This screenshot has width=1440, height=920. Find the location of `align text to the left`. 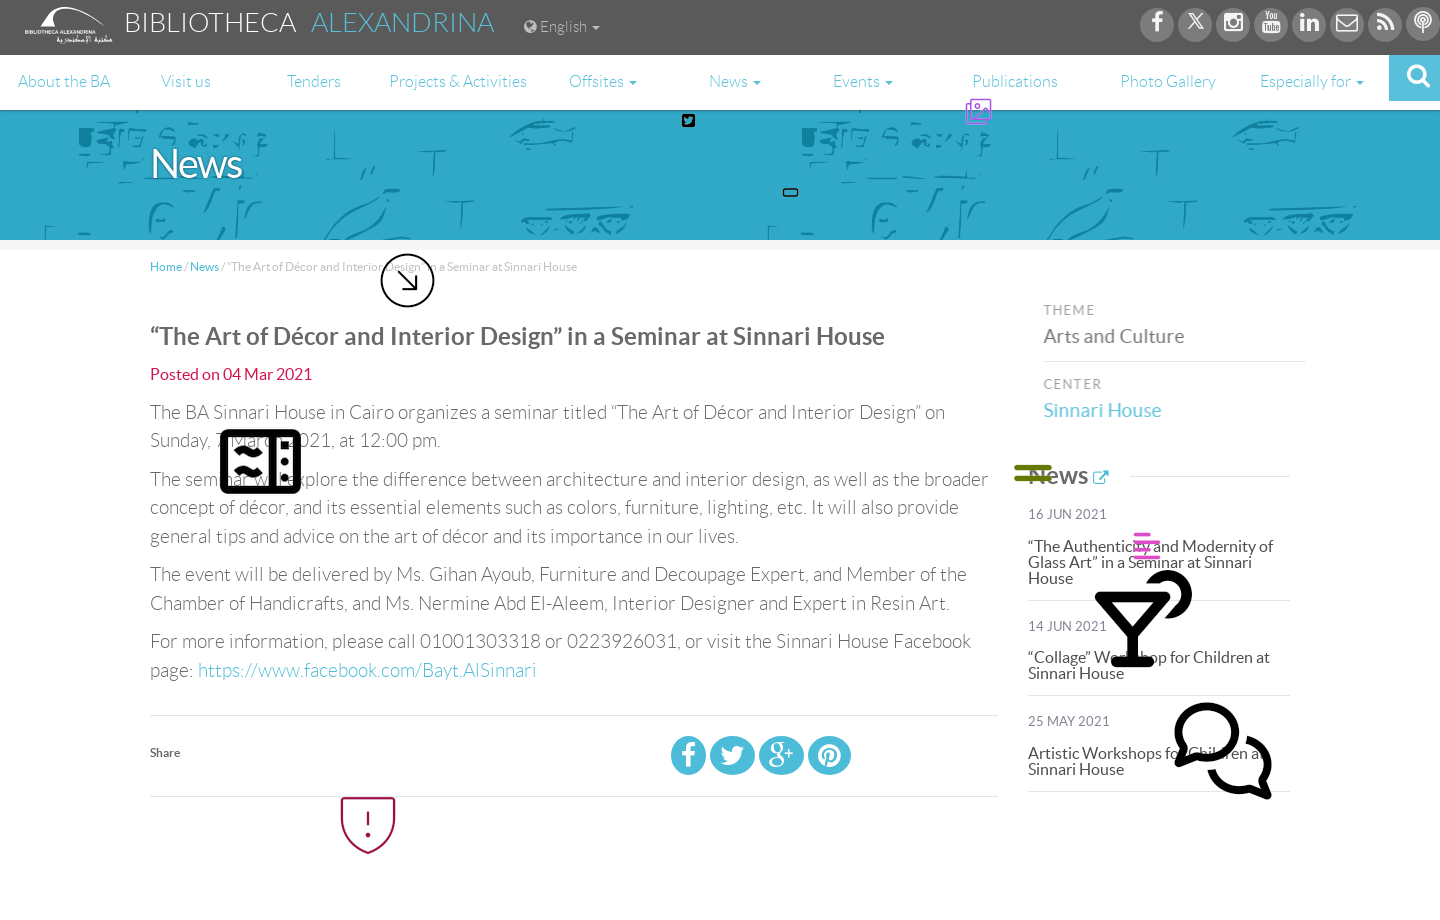

align text to the left is located at coordinates (1147, 546).